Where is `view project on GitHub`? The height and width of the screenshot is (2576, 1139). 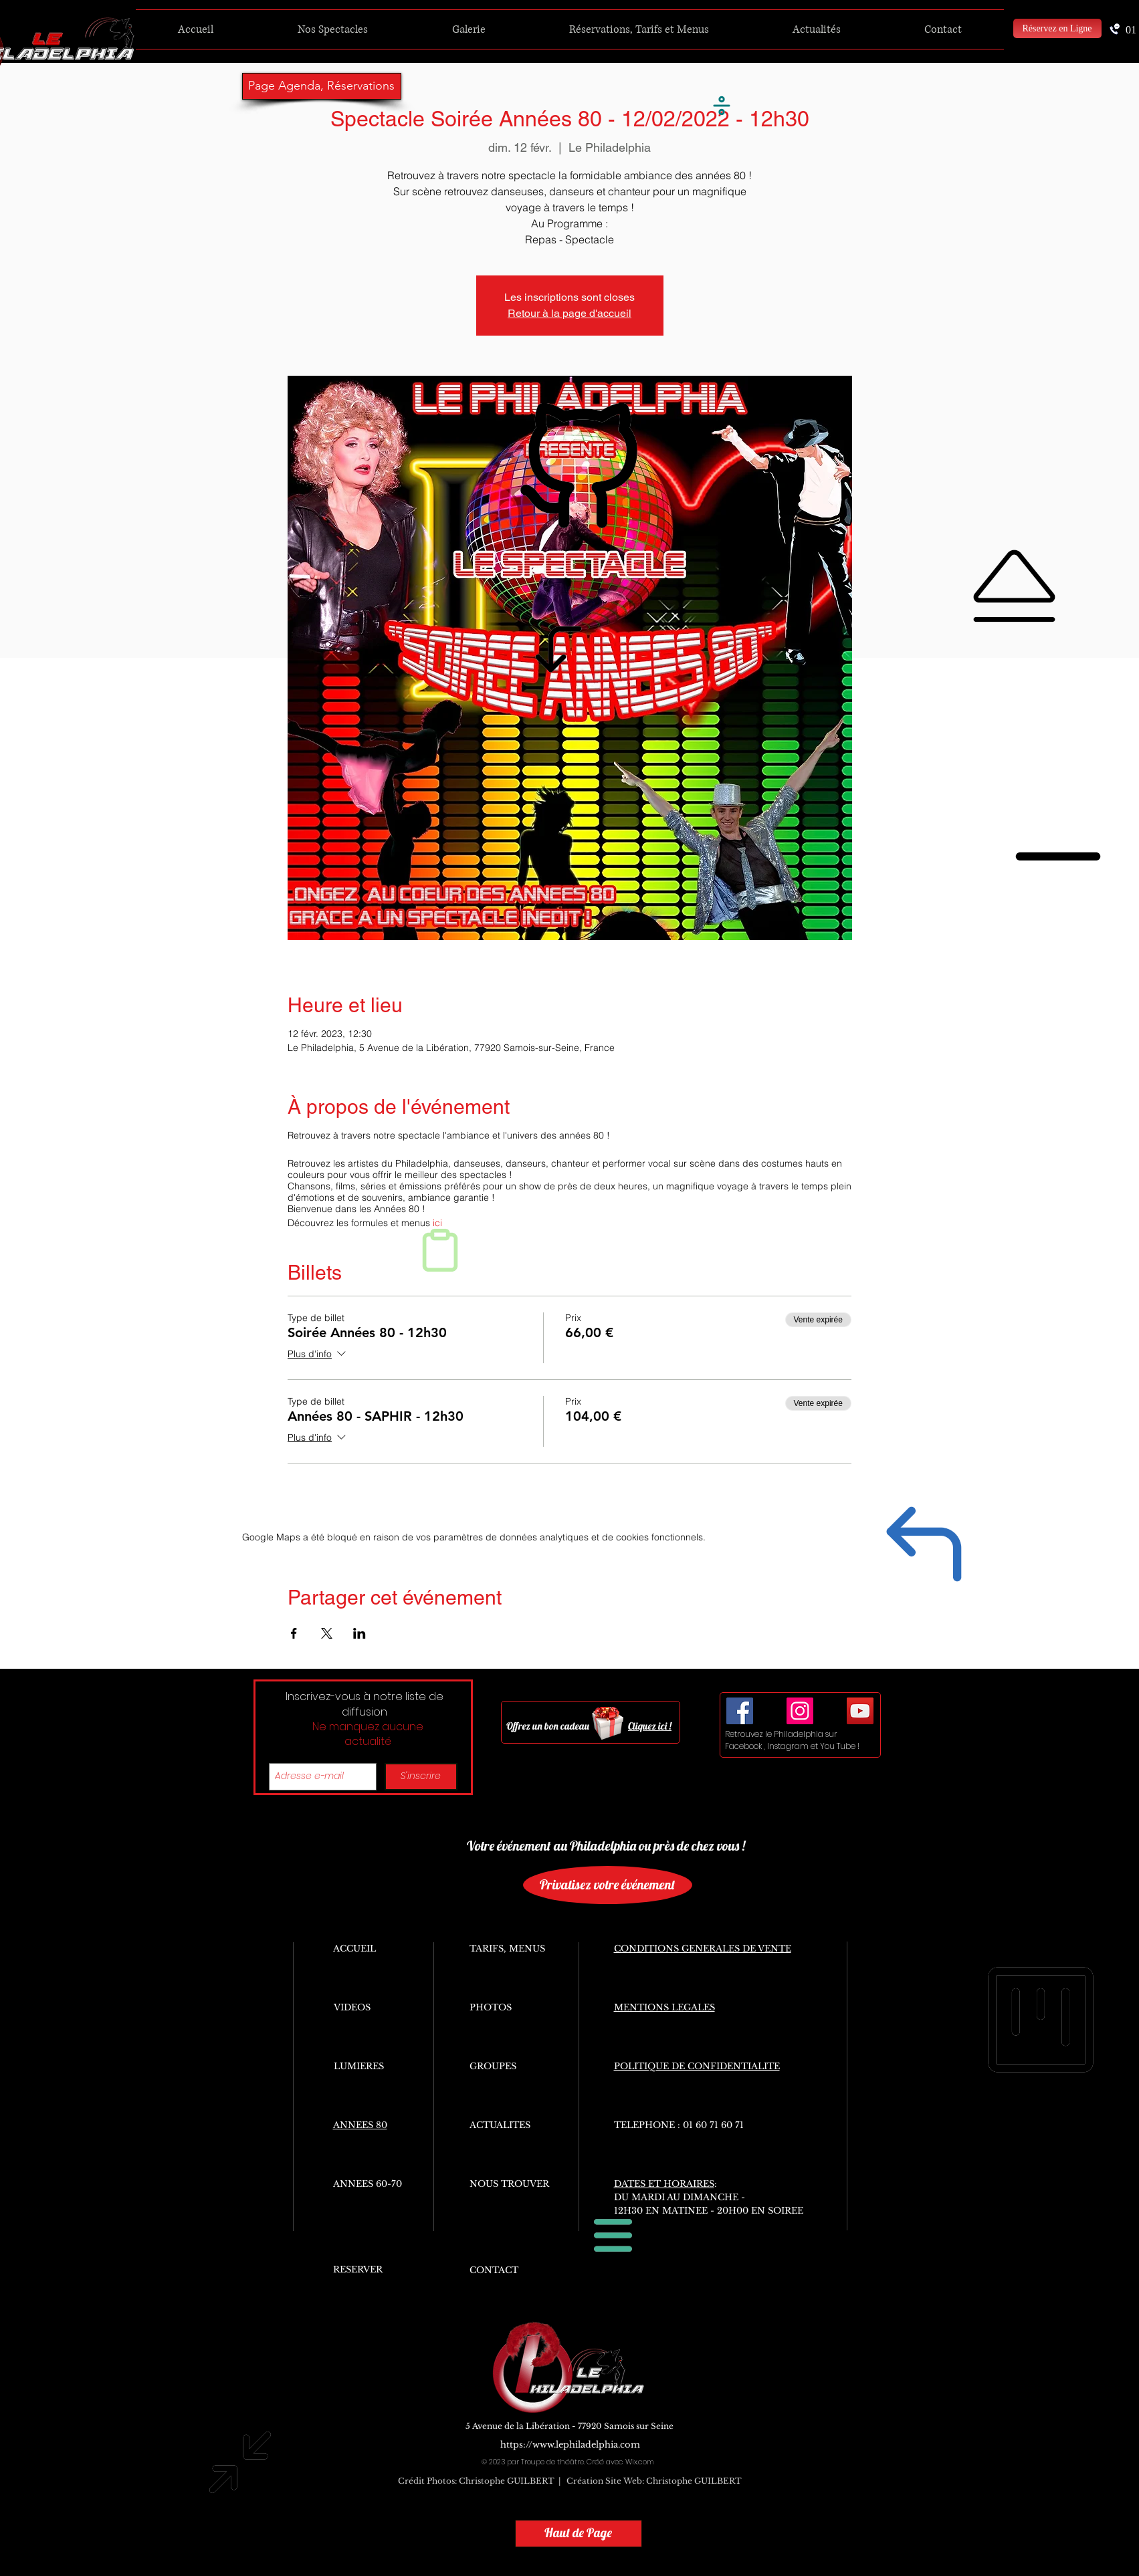
view project on GitHub is located at coordinates (580, 468).